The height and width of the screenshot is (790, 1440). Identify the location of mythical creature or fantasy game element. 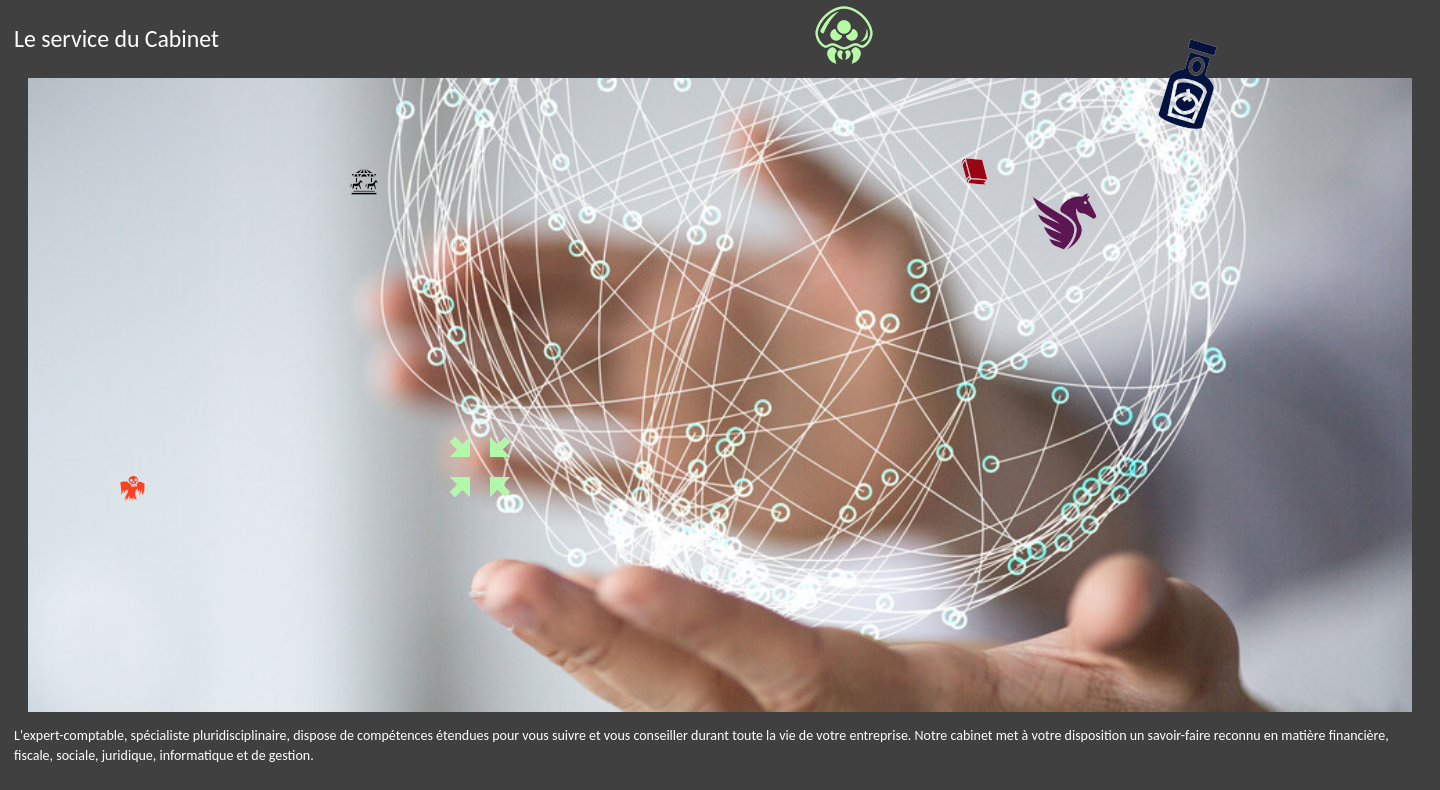
(1064, 221).